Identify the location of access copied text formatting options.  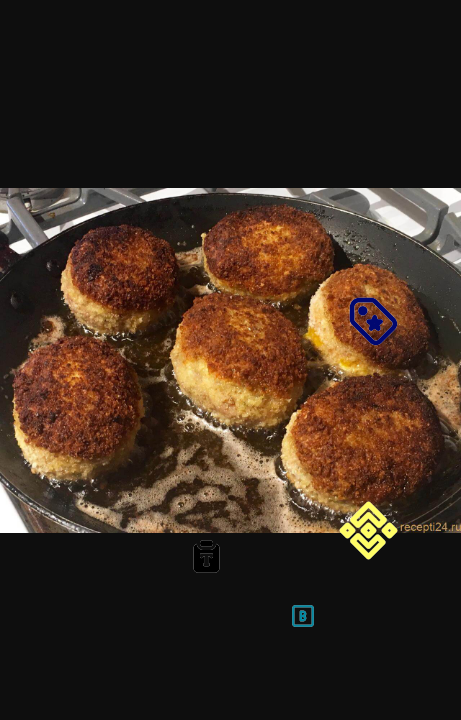
(206, 556).